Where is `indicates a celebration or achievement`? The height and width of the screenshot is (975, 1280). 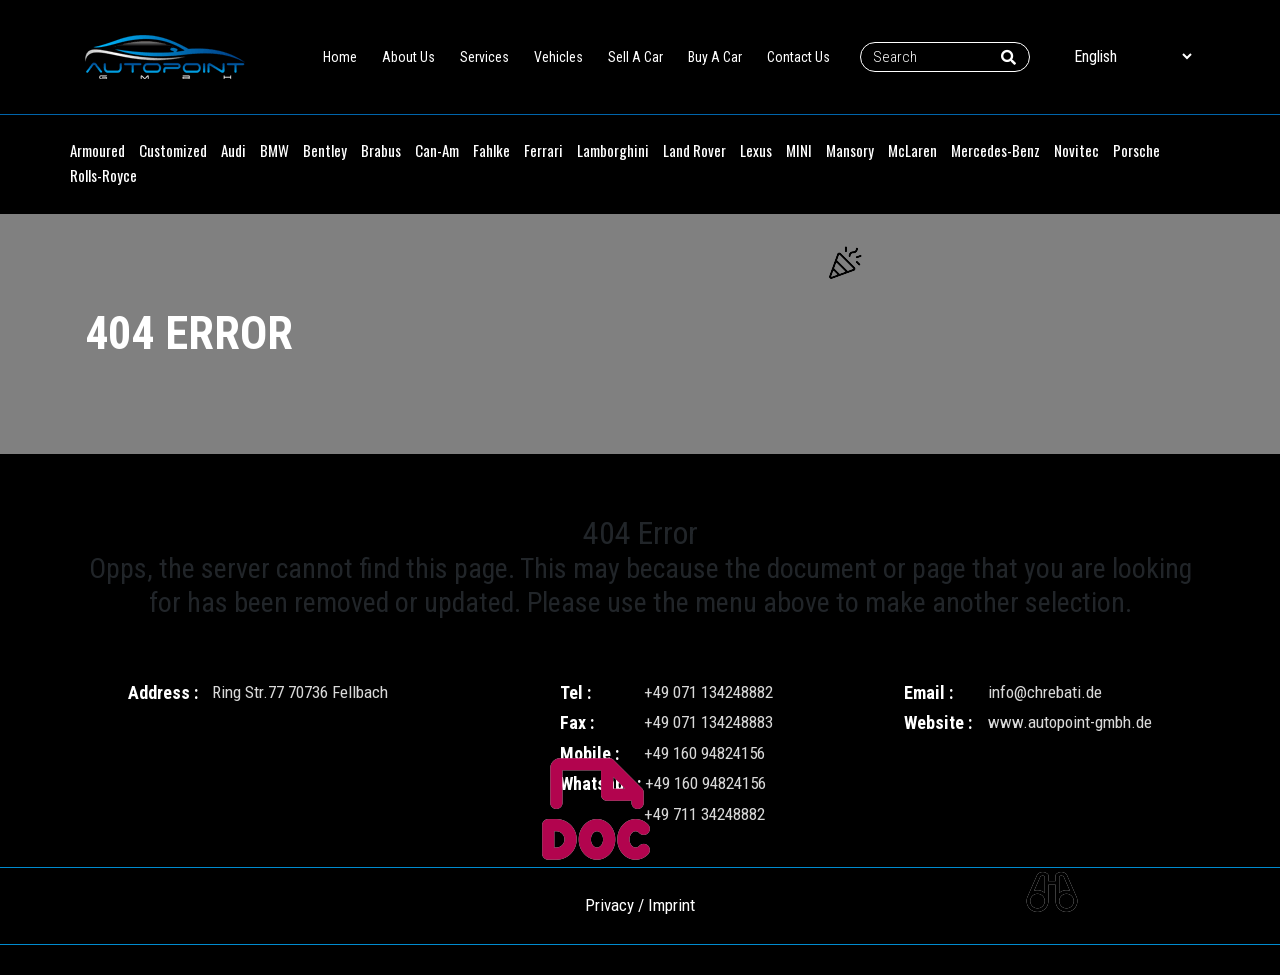 indicates a celebration or achievement is located at coordinates (843, 264).